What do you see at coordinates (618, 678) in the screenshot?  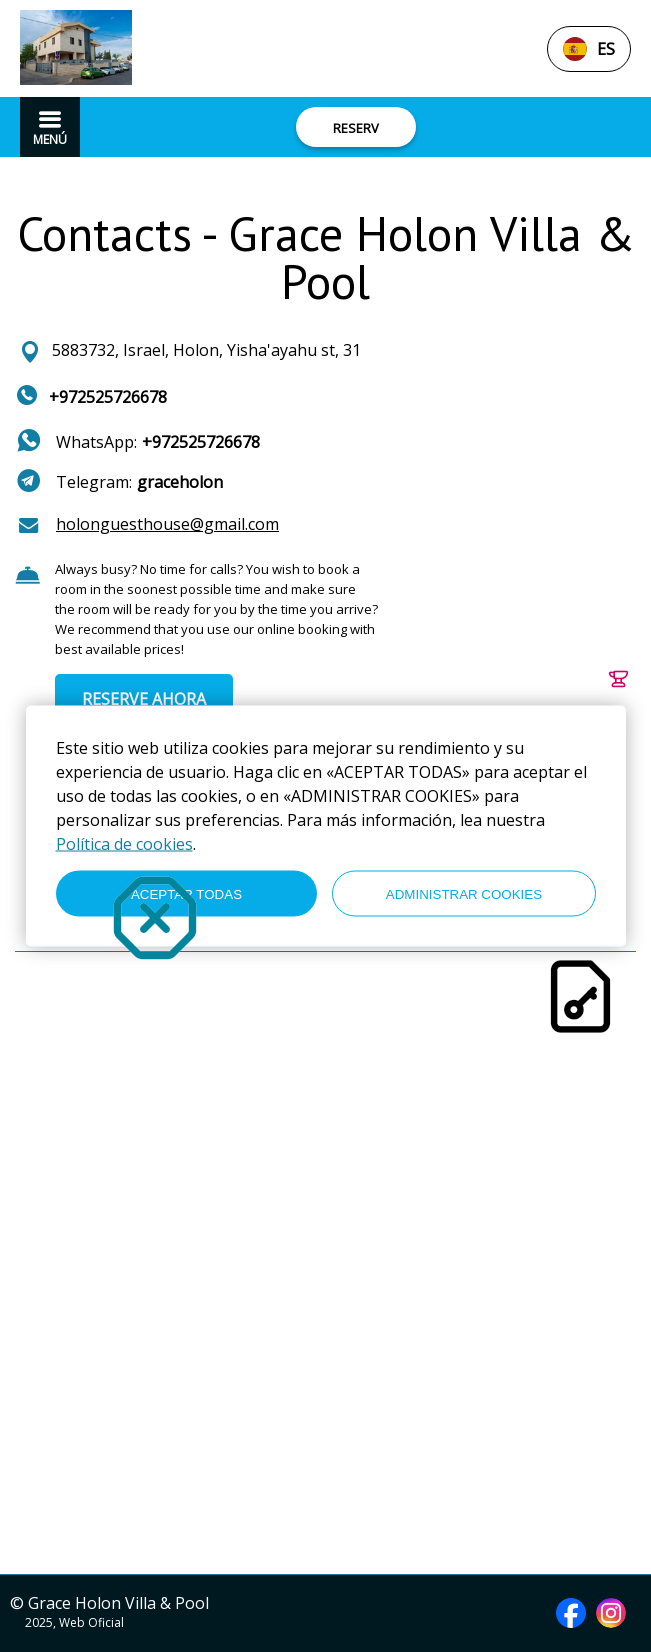 I see `access crafting or forging tools` at bounding box center [618, 678].